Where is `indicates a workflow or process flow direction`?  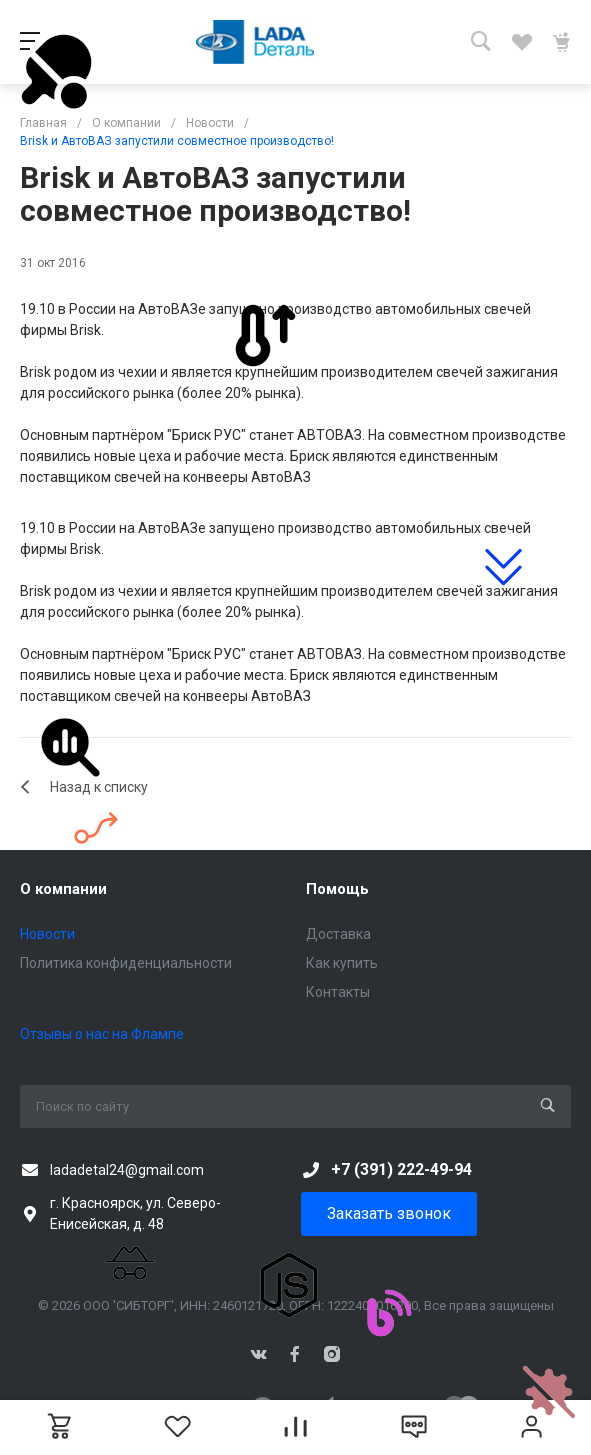
indicates a workflow or process flow direction is located at coordinates (96, 828).